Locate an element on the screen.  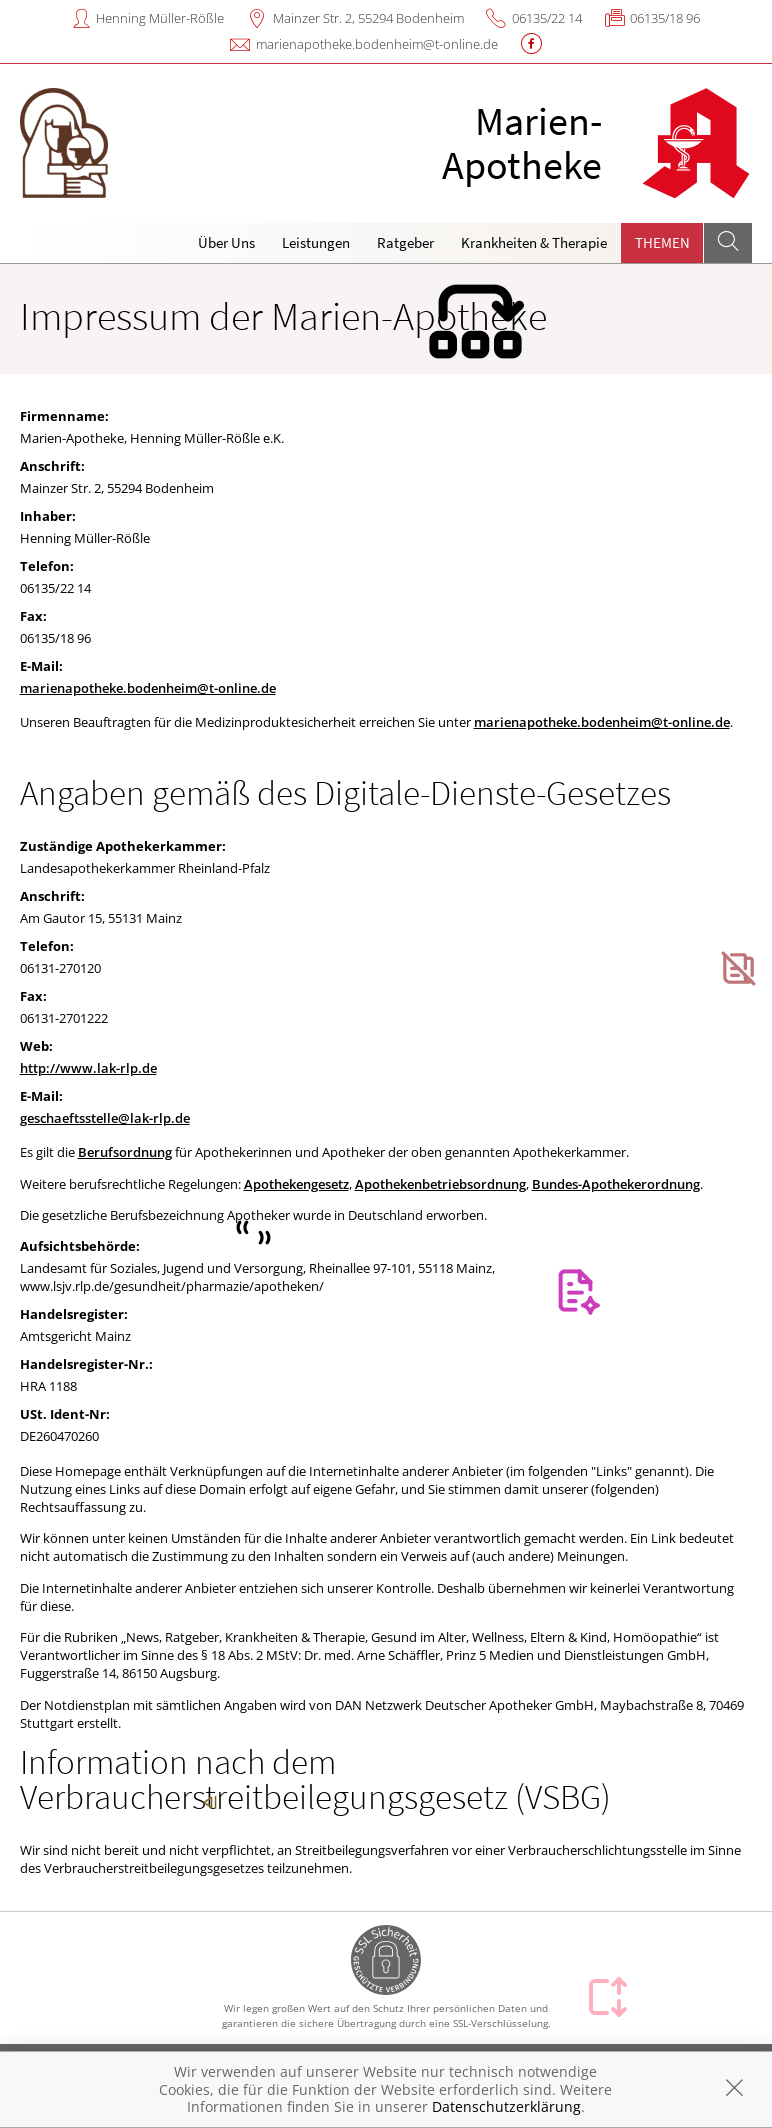
reverse continue debugging execution is located at coordinates (210, 1802).